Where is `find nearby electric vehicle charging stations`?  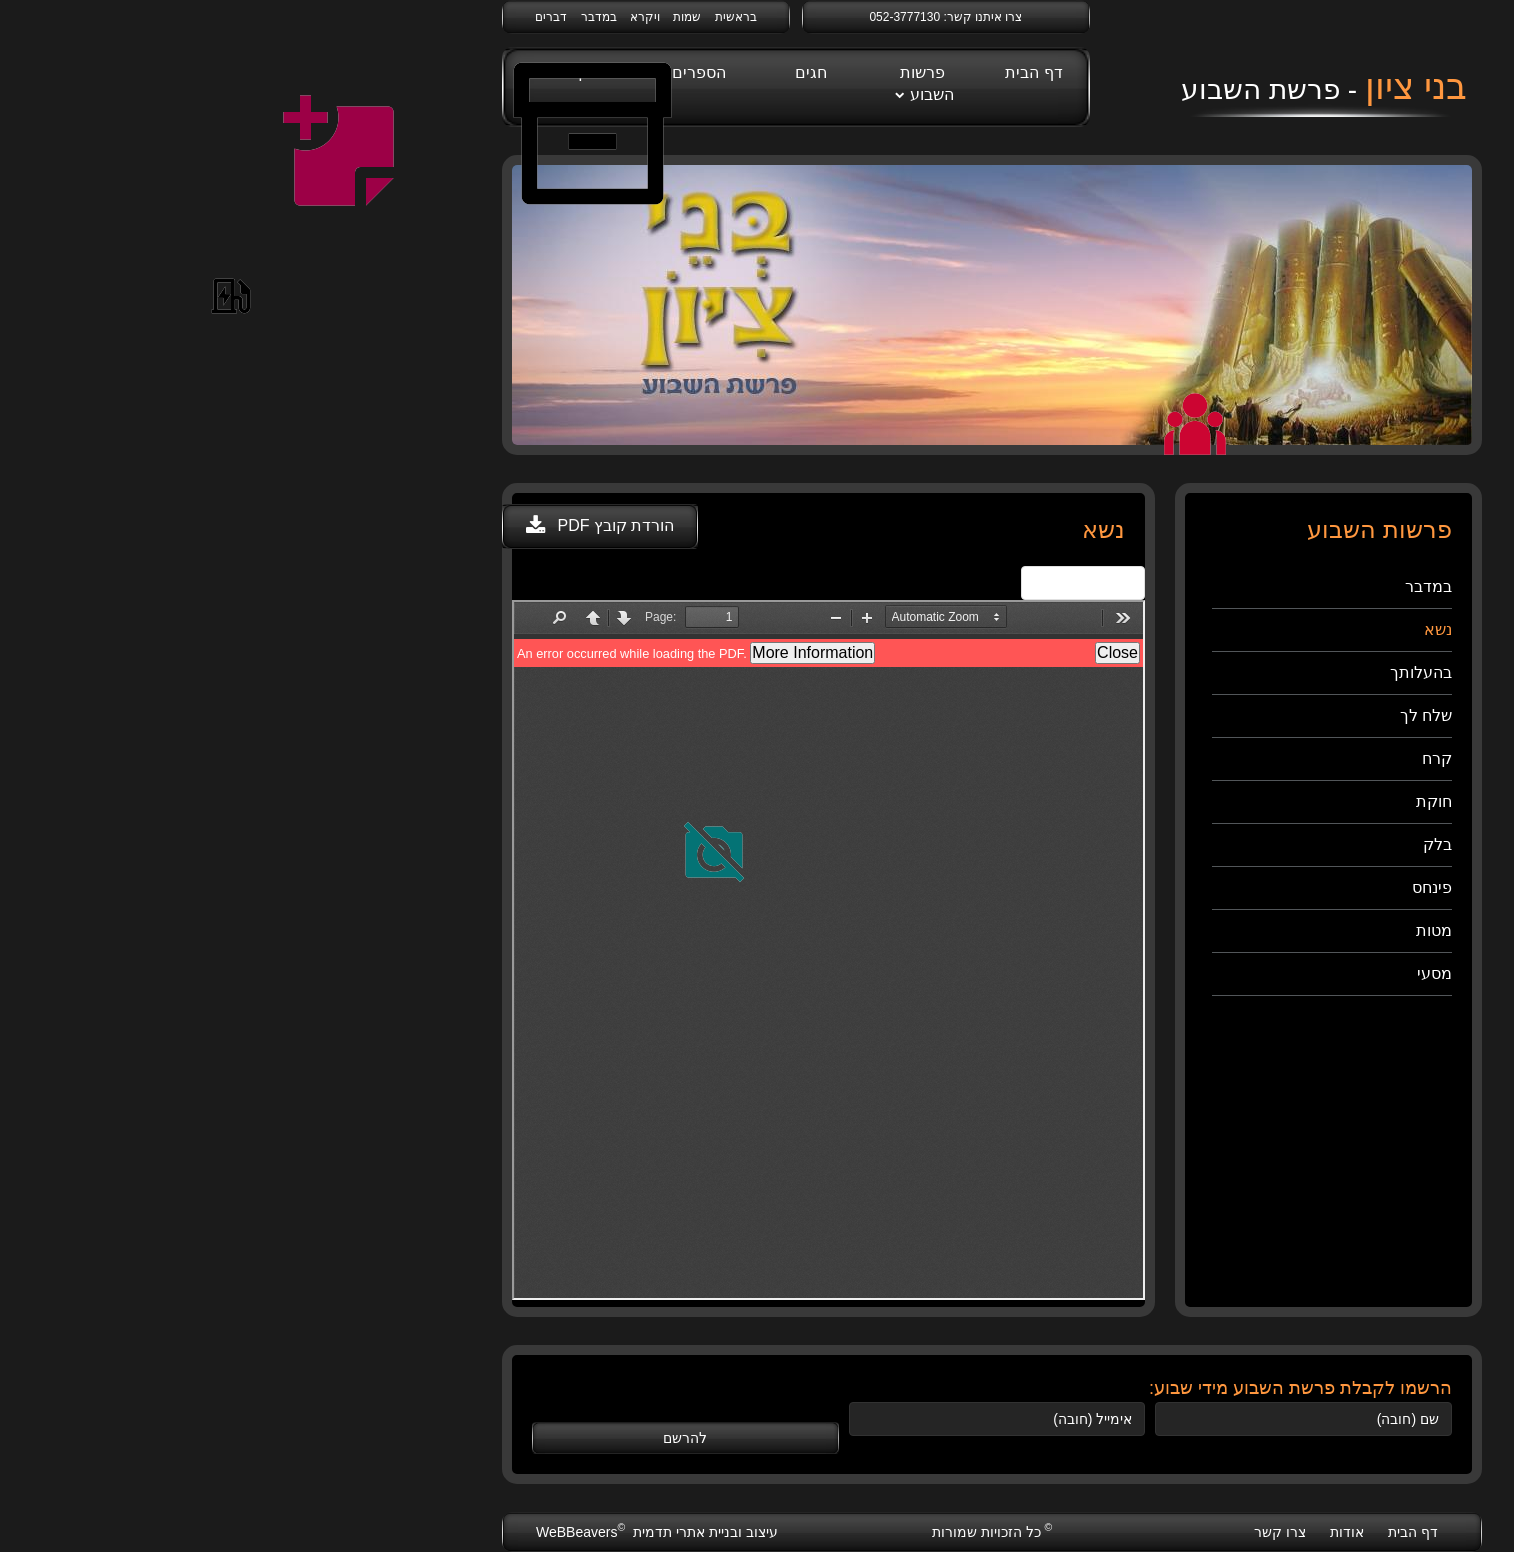
find nearby electric vehicle charging stations is located at coordinates (231, 296).